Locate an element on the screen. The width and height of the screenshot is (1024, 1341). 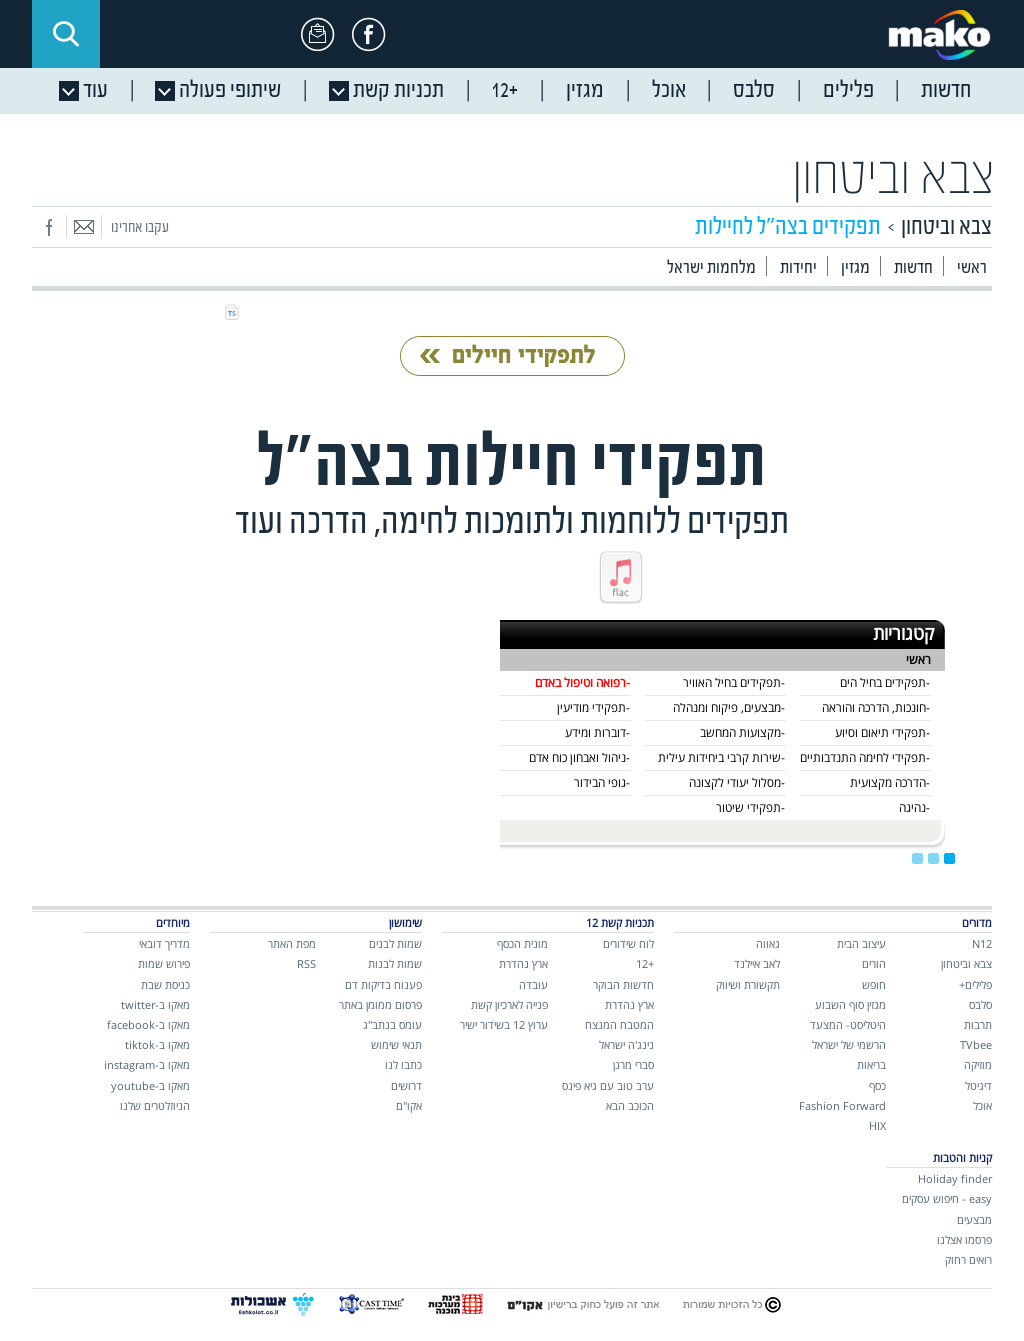
a flac audio file is located at coordinates (621, 577).